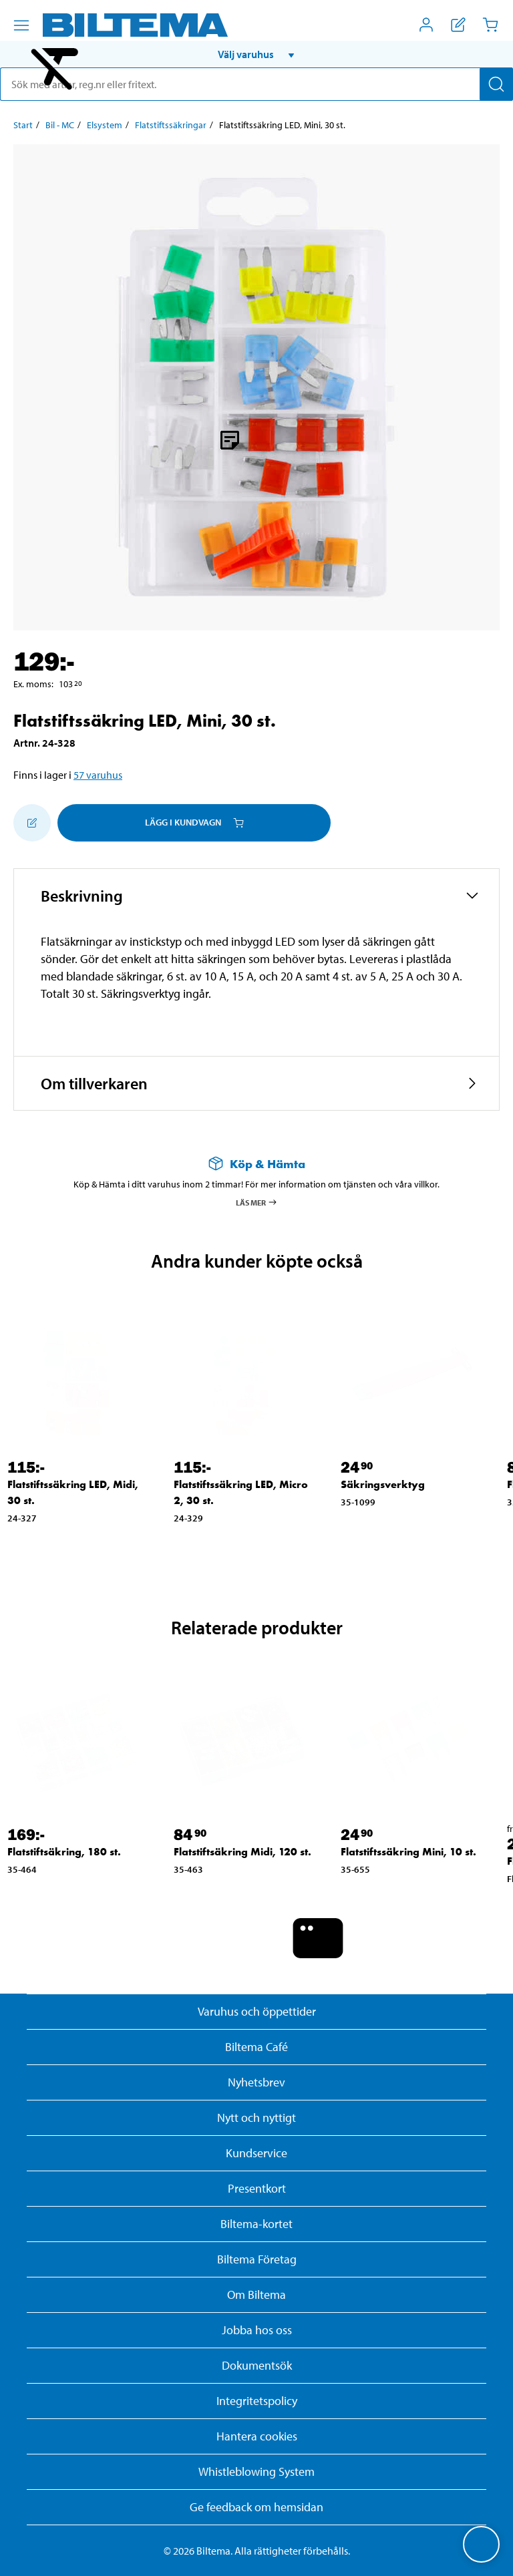  I want to click on create a new sticky note, so click(230, 440).